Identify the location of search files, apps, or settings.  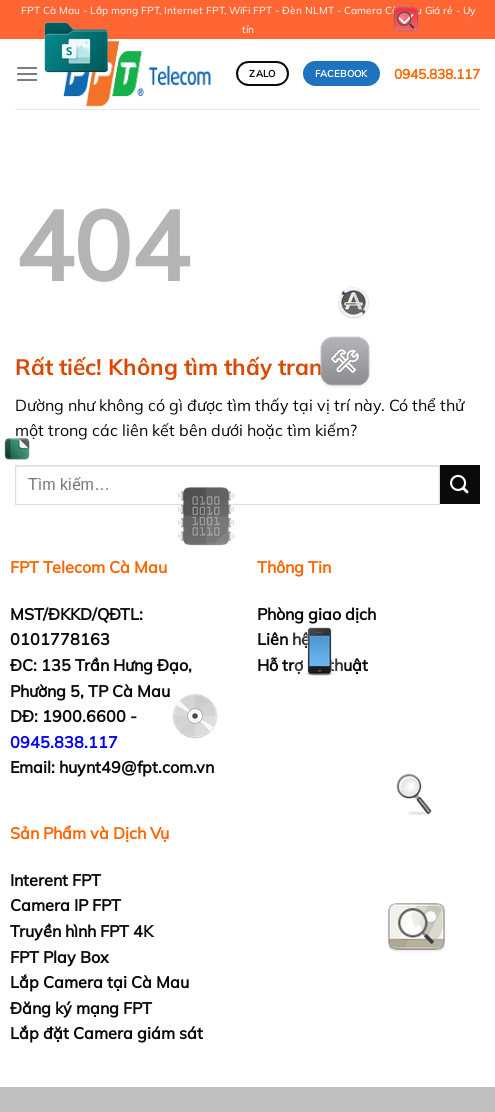
(414, 794).